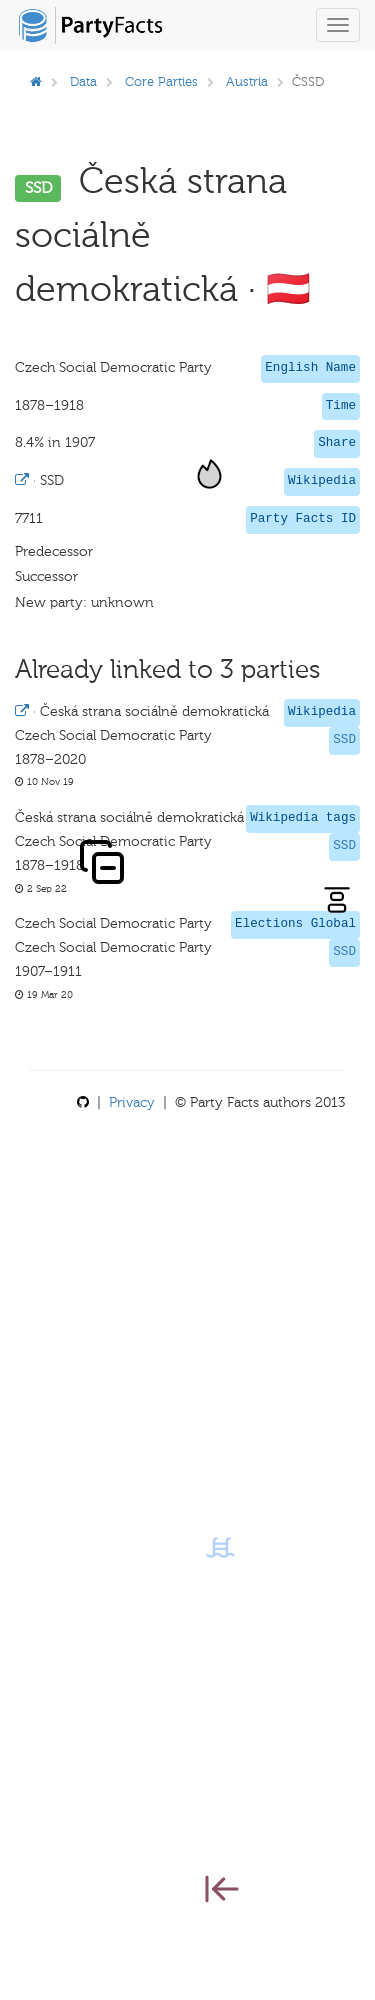 The image size is (375, 2000). What do you see at coordinates (220, 1547) in the screenshot?
I see `access pool or swimming area information` at bounding box center [220, 1547].